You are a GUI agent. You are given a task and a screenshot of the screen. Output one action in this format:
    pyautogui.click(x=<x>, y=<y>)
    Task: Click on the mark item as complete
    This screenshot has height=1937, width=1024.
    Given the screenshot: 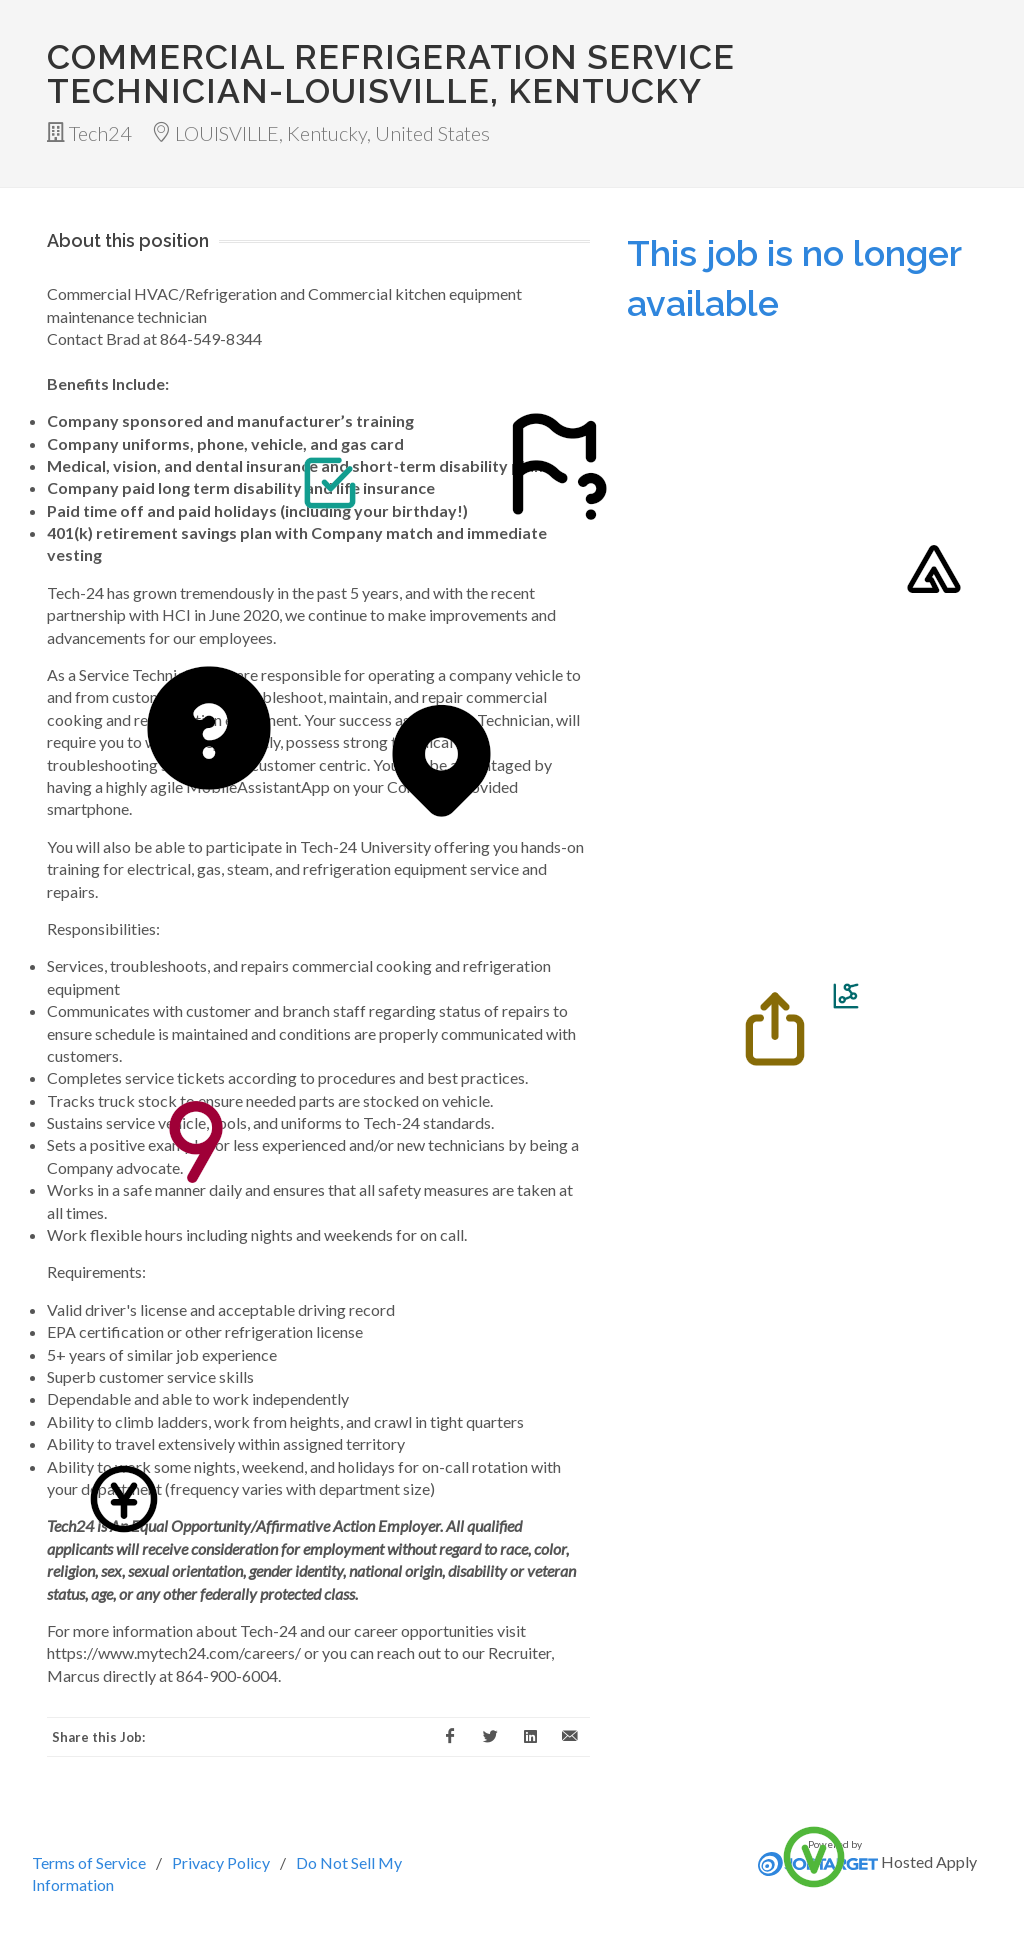 What is the action you would take?
    pyautogui.click(x=330, y=483)
    